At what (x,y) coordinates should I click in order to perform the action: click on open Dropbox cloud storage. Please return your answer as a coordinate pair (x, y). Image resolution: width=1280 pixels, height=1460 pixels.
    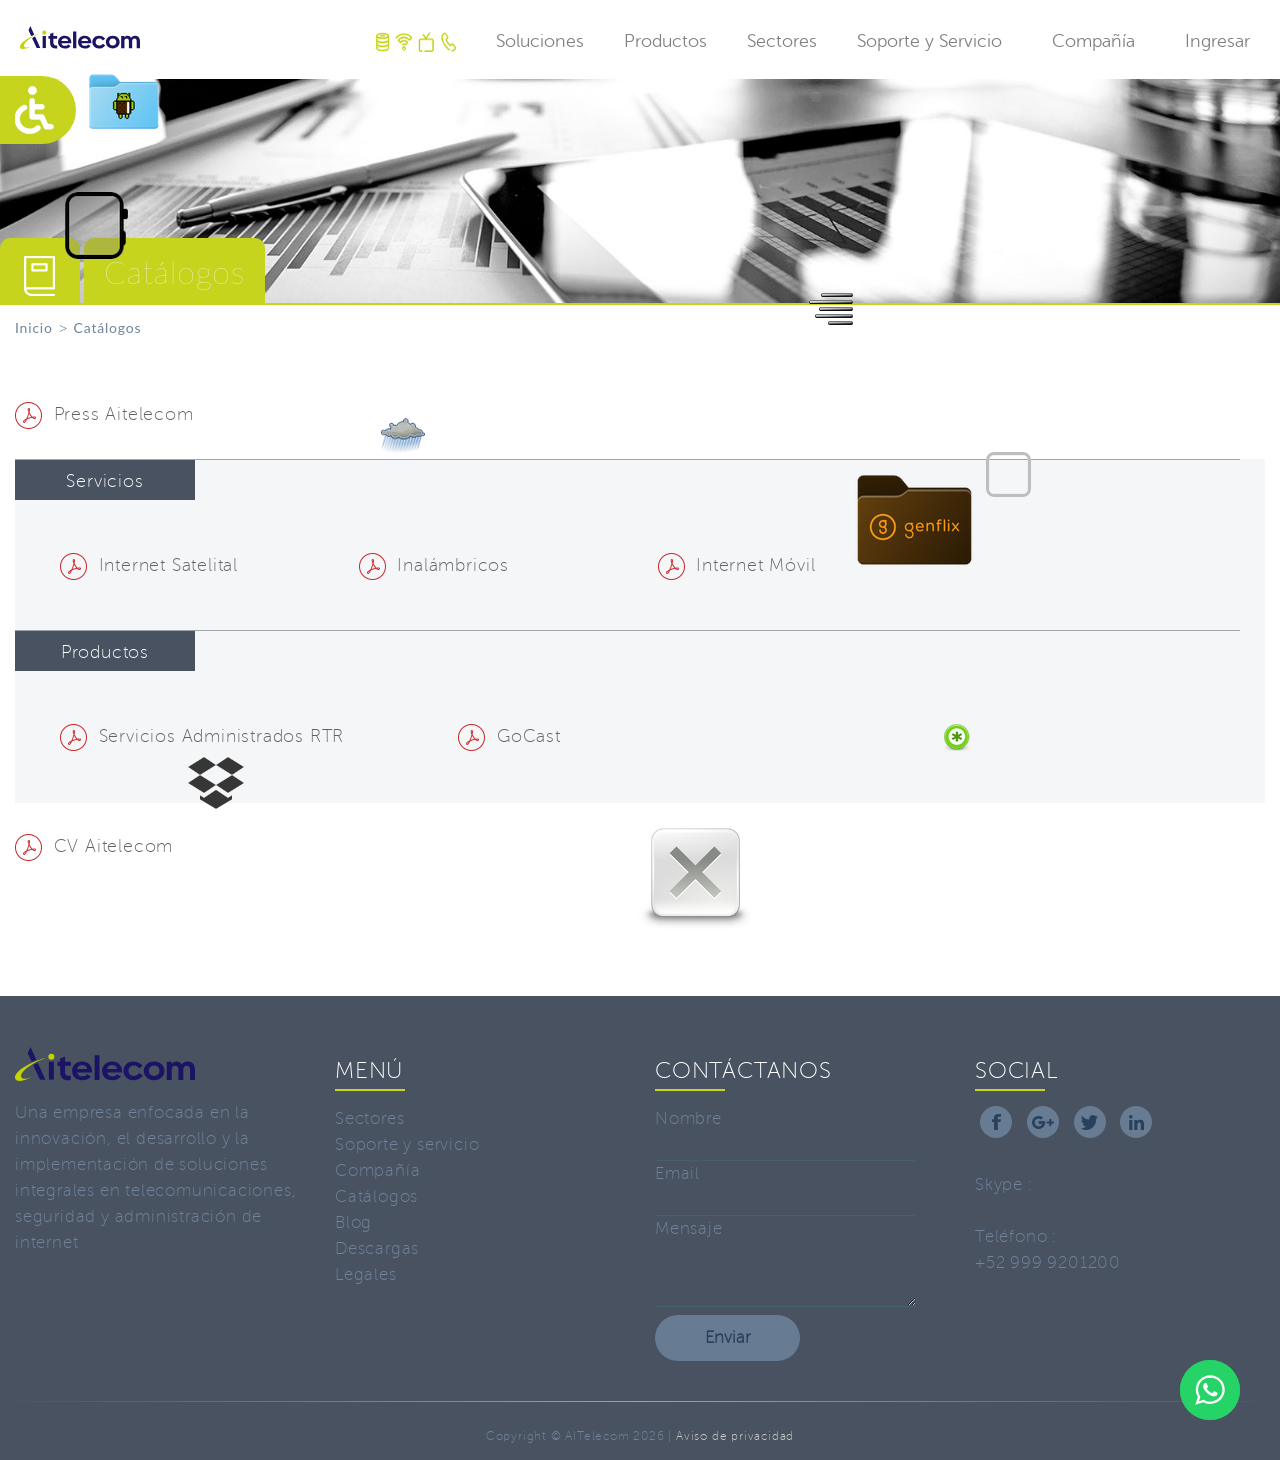
    Looking at the image, I should click on (216, 785).